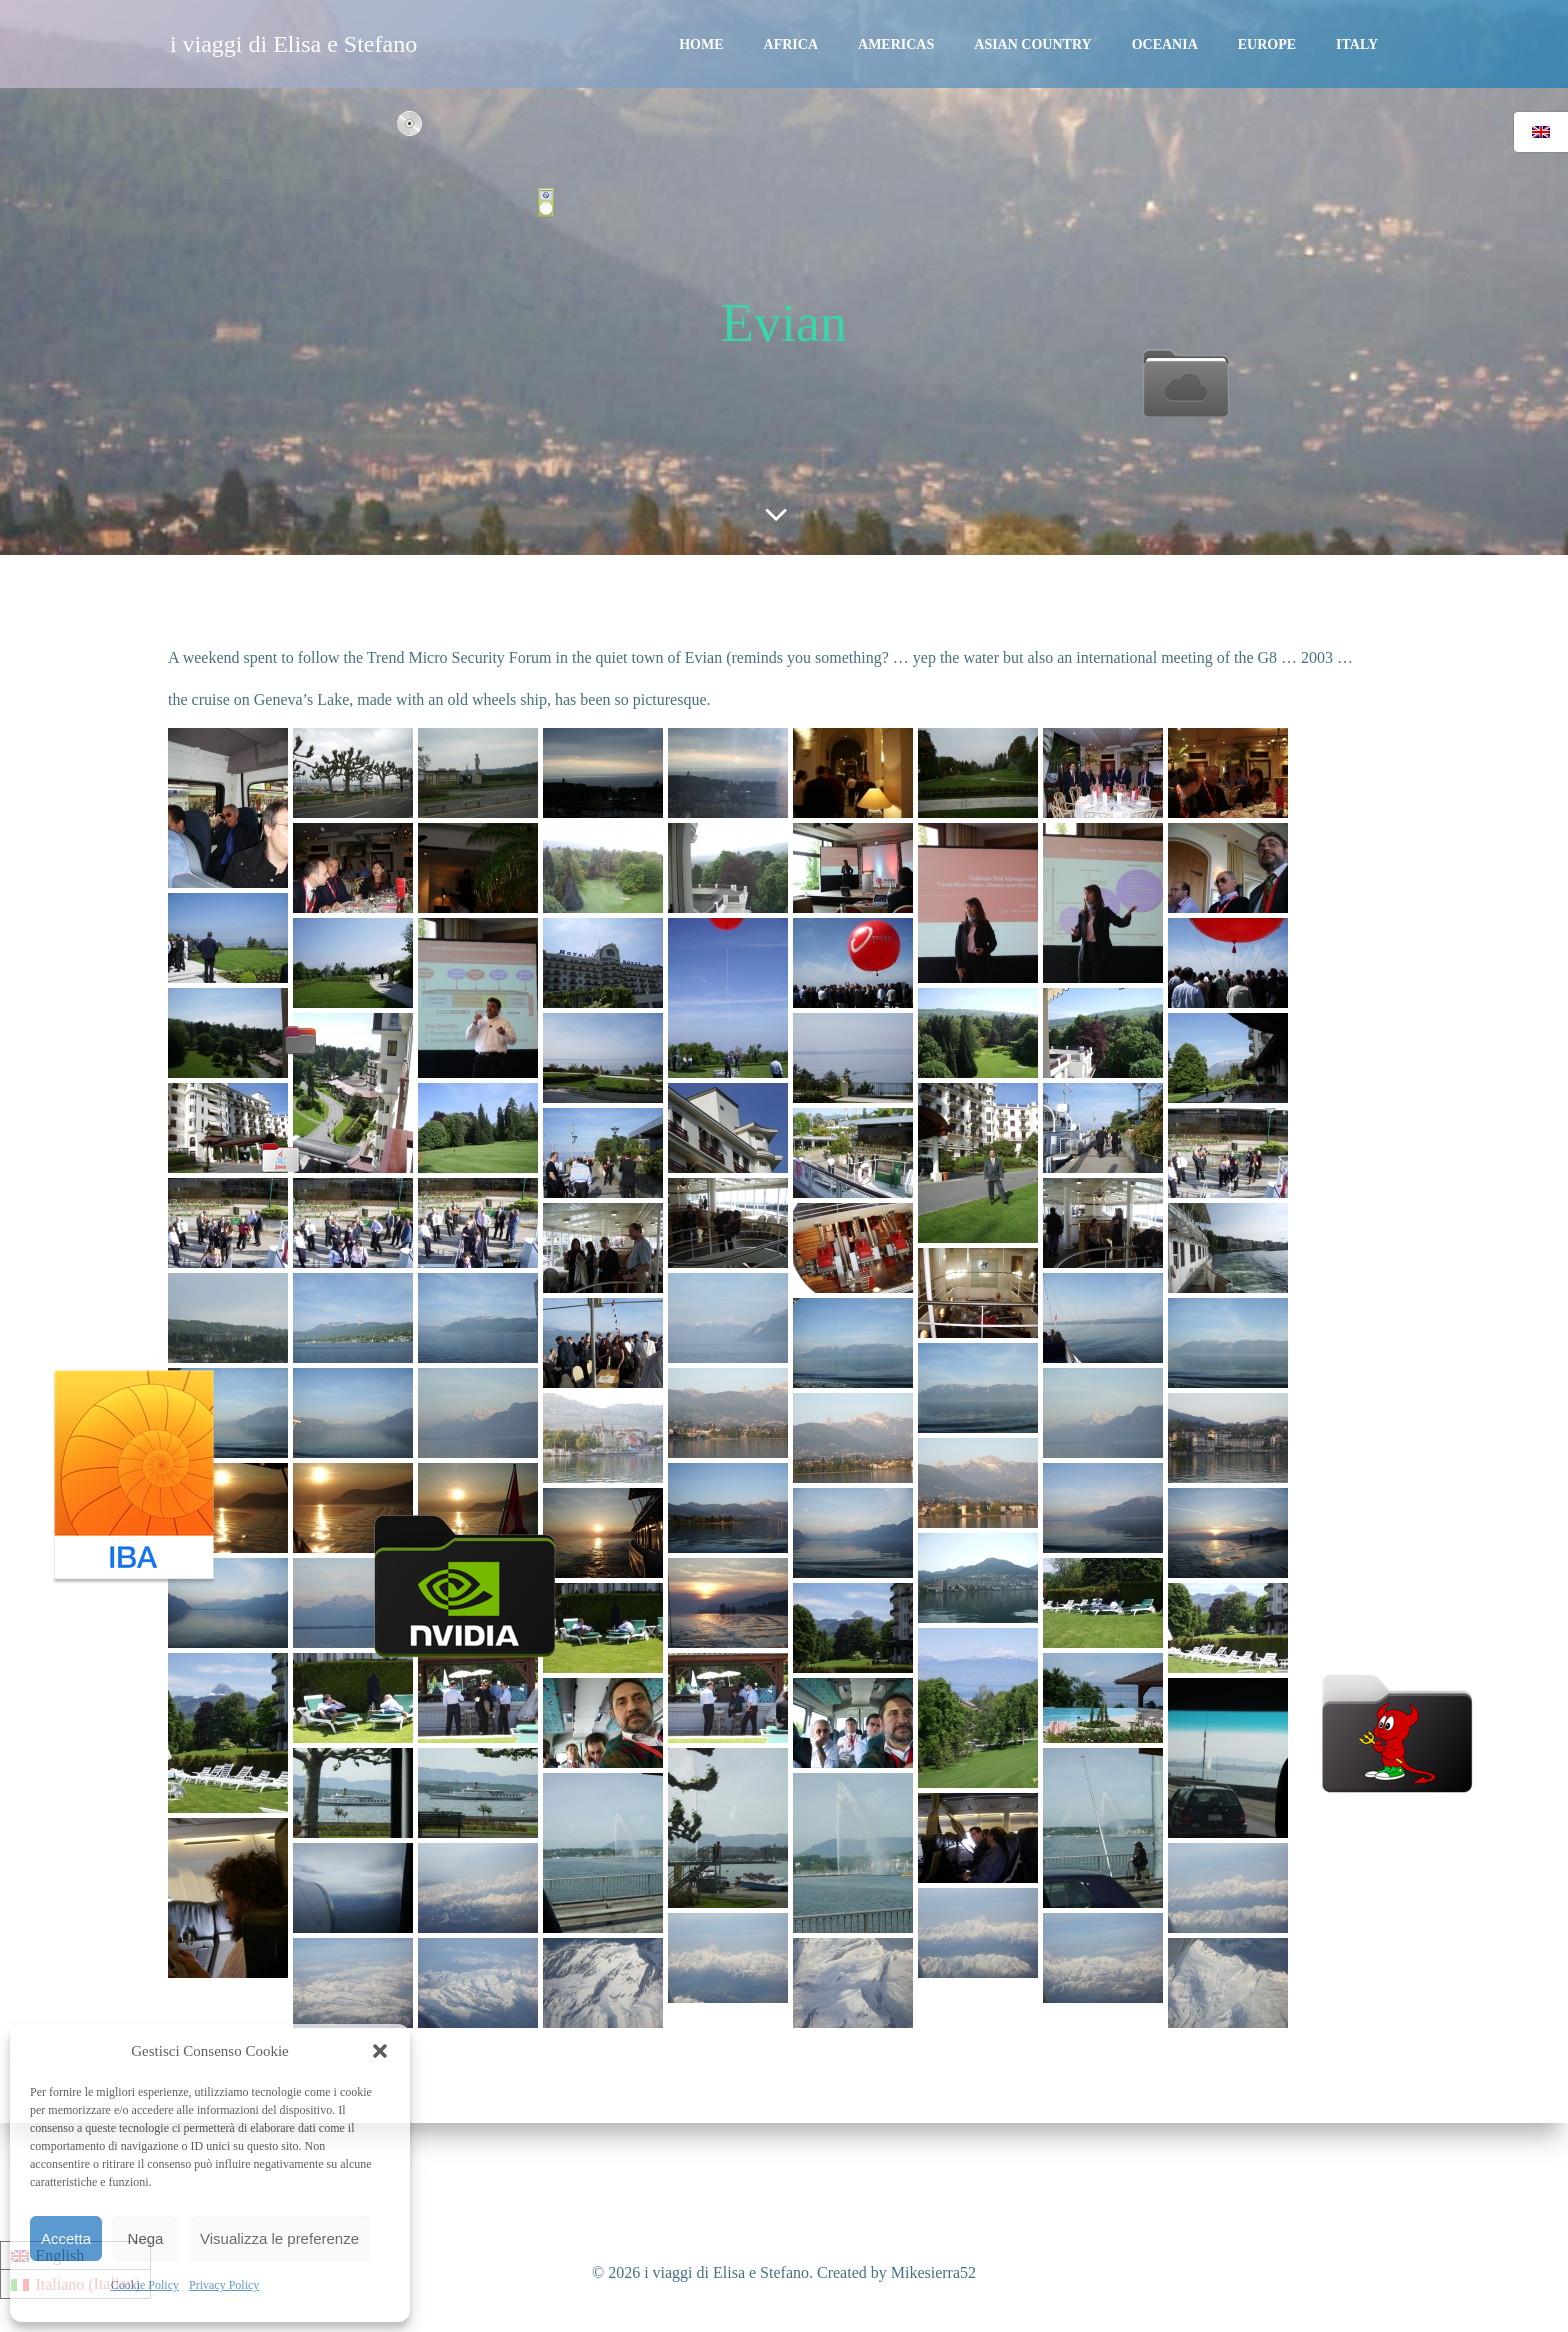 This screenshot has width=1568, height=2332. I want to click on open BSD-related files or projects, so click(1396, 1737).